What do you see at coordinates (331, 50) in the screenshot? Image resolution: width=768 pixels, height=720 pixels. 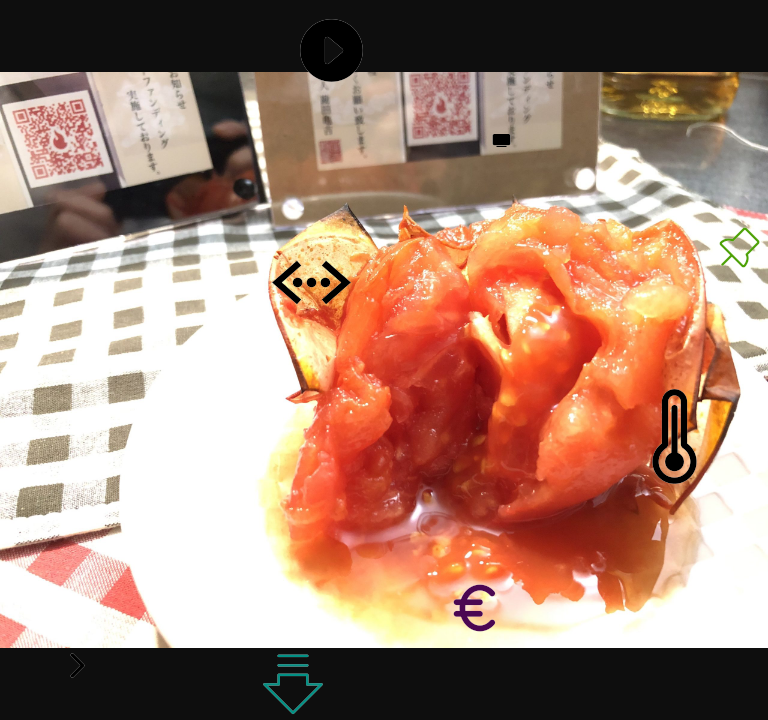 I see `play media or video content` at bounding box center [331, 50].